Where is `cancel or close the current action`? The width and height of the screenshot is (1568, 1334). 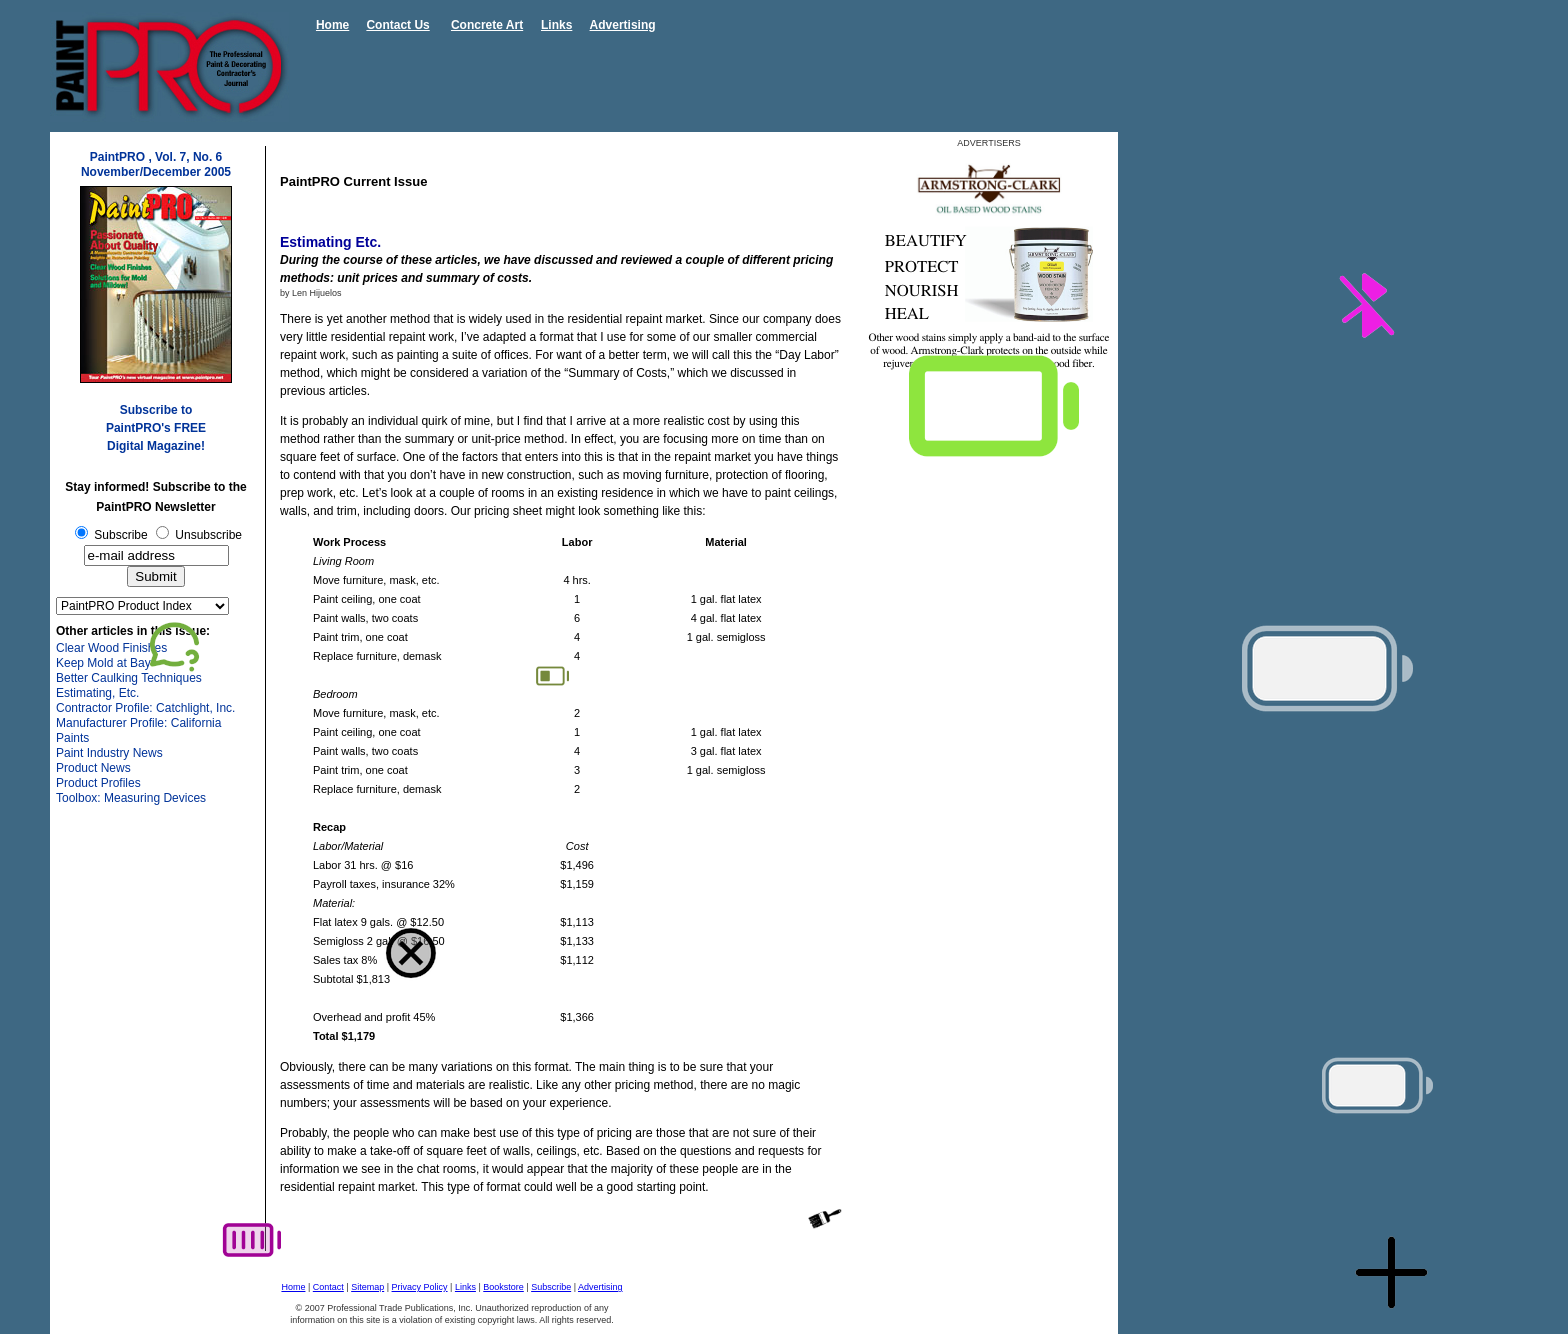
cancel or close the current action is located at coordinates (411, 953).